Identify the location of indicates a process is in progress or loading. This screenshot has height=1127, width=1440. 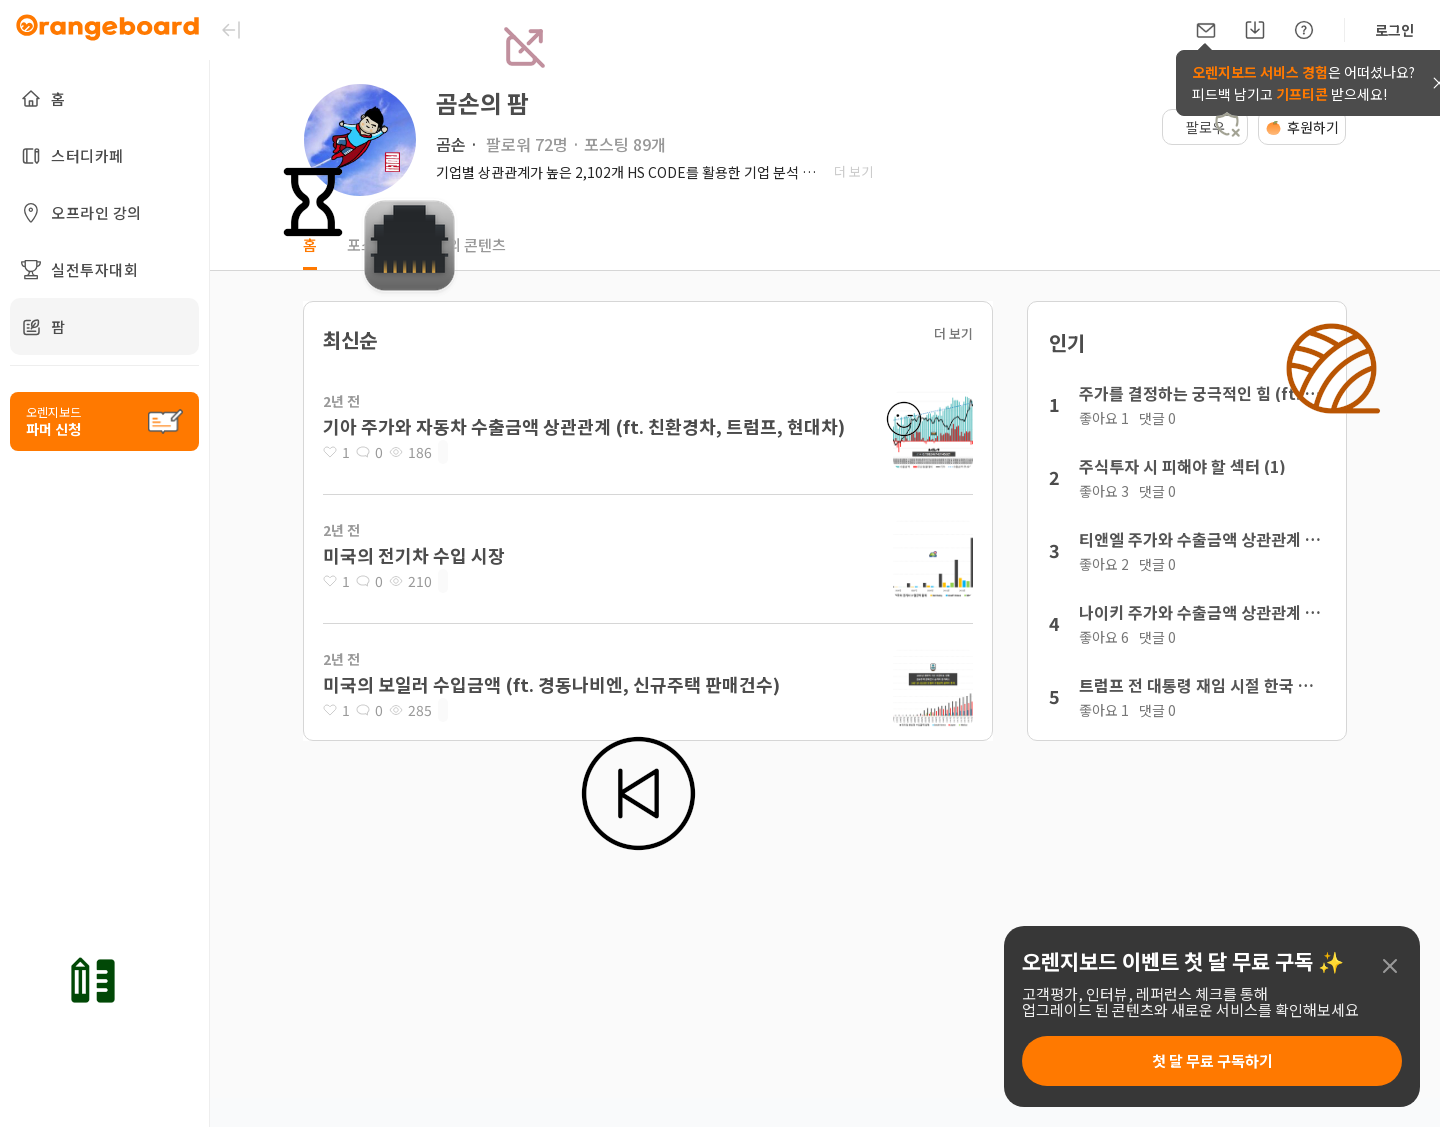
(313, 202).